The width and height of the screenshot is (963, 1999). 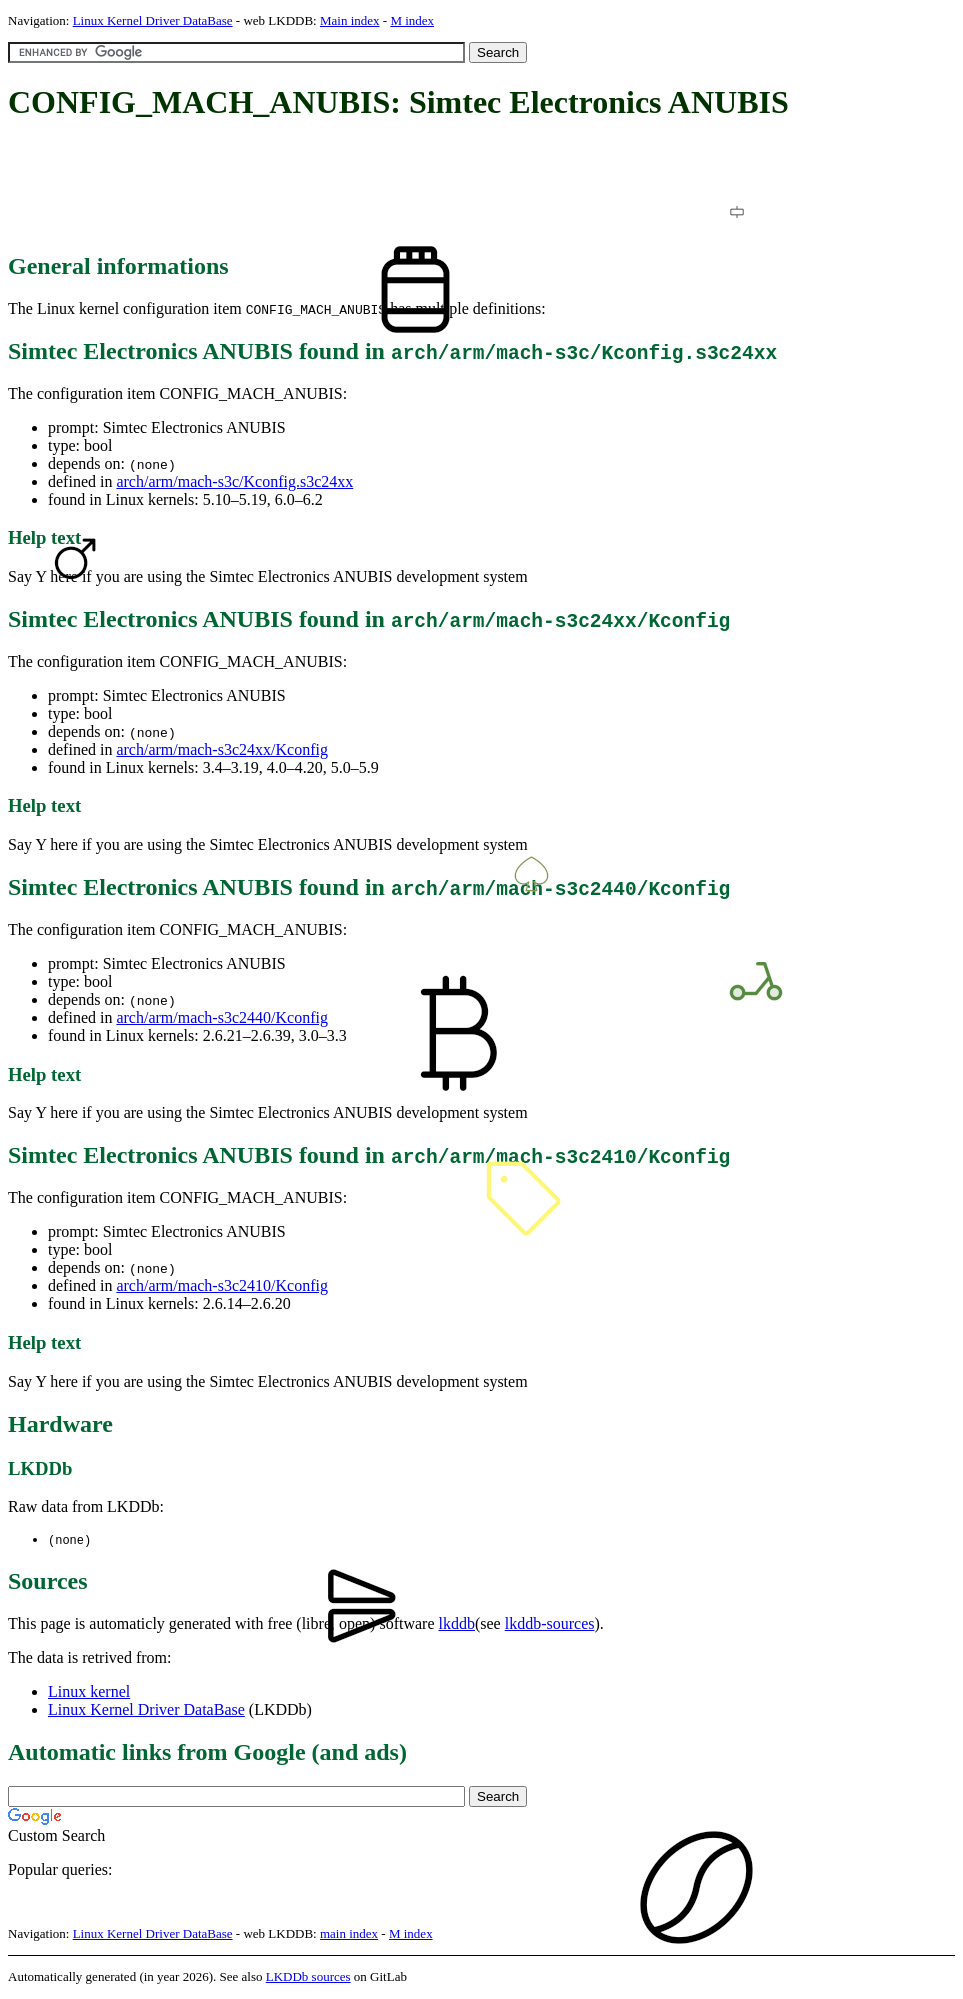 What do you see at coordinates (76, 558) in the screenshot?
I see `indicates male gender selection` at bounding box center [76, 558].